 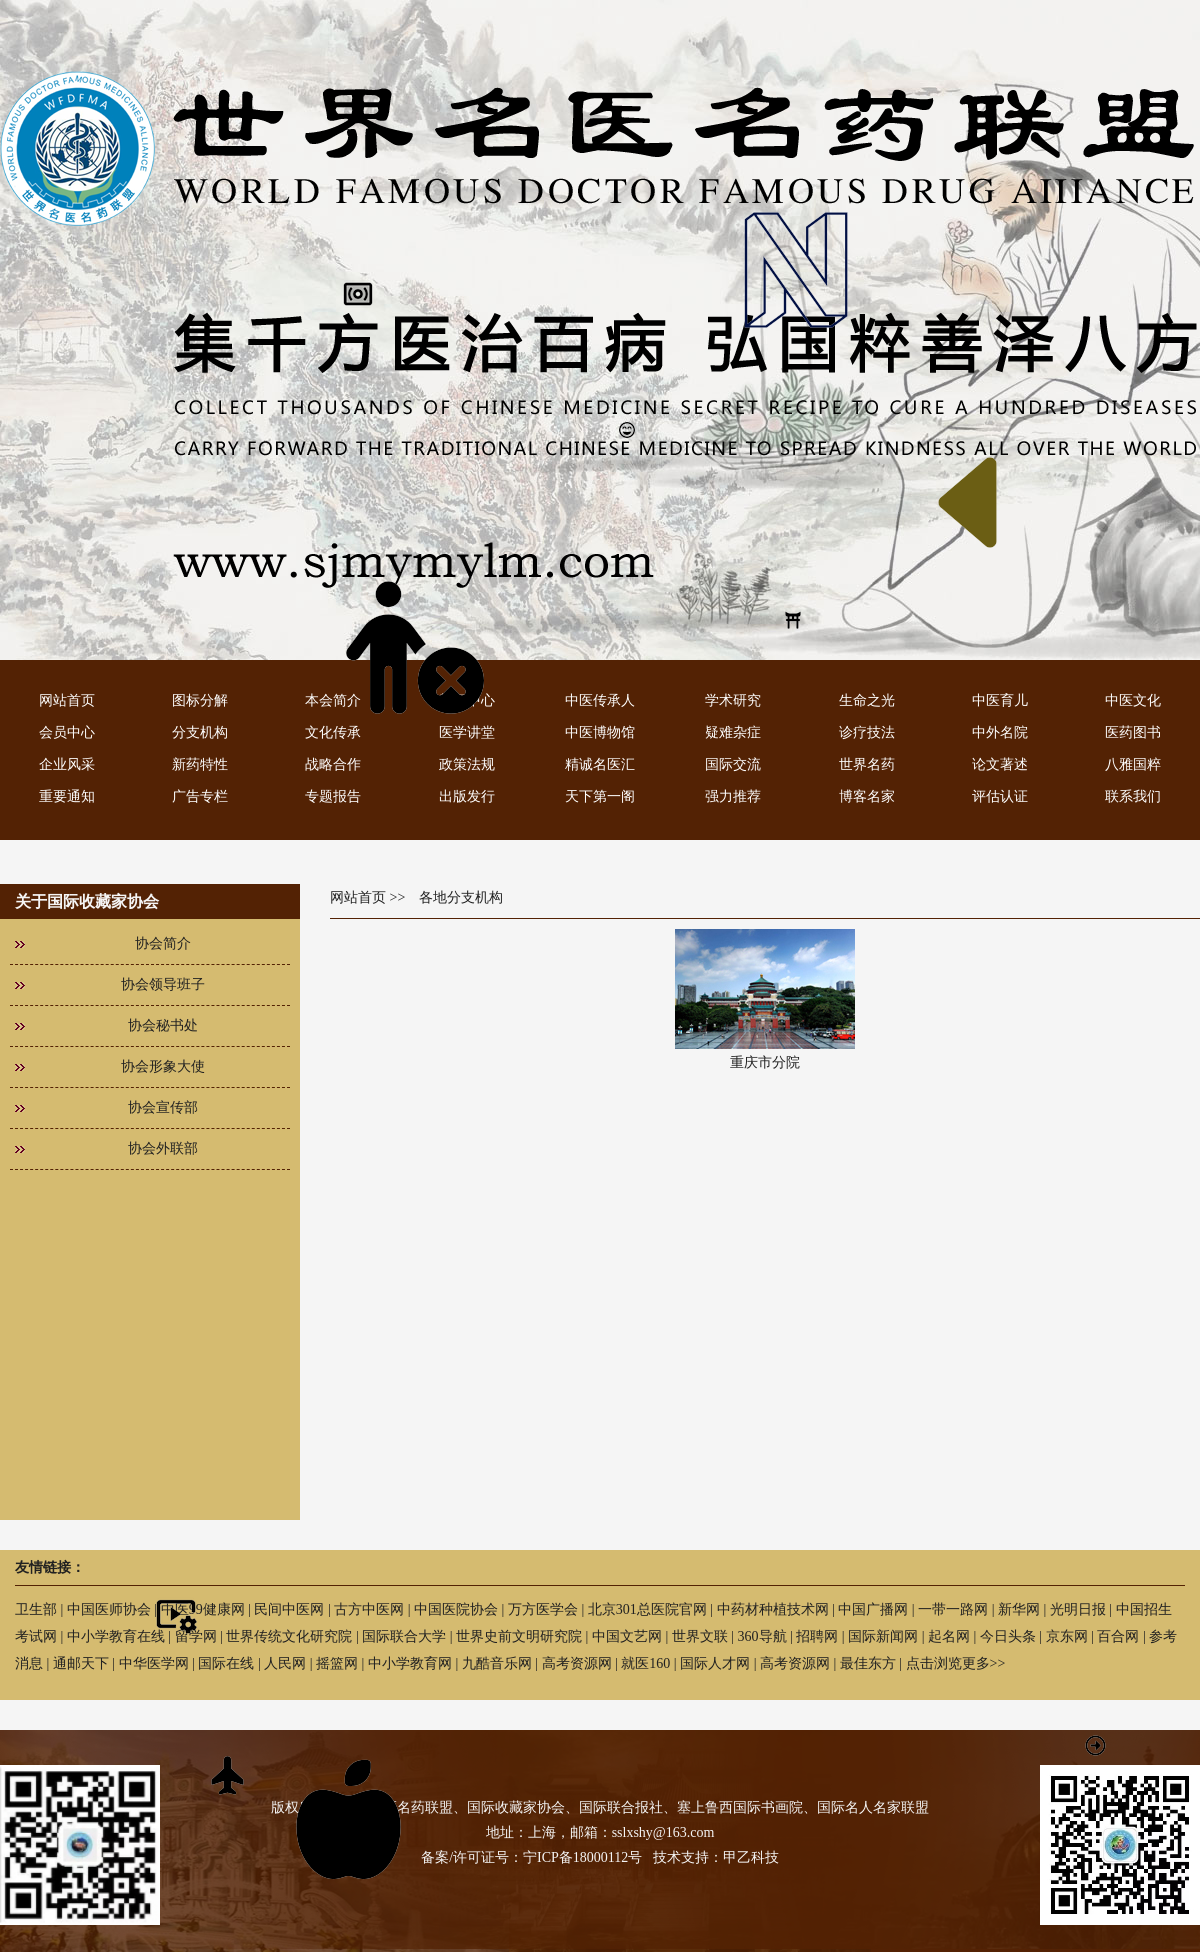 I want to click on go to next item or step, so click(x=1095, y=1745).